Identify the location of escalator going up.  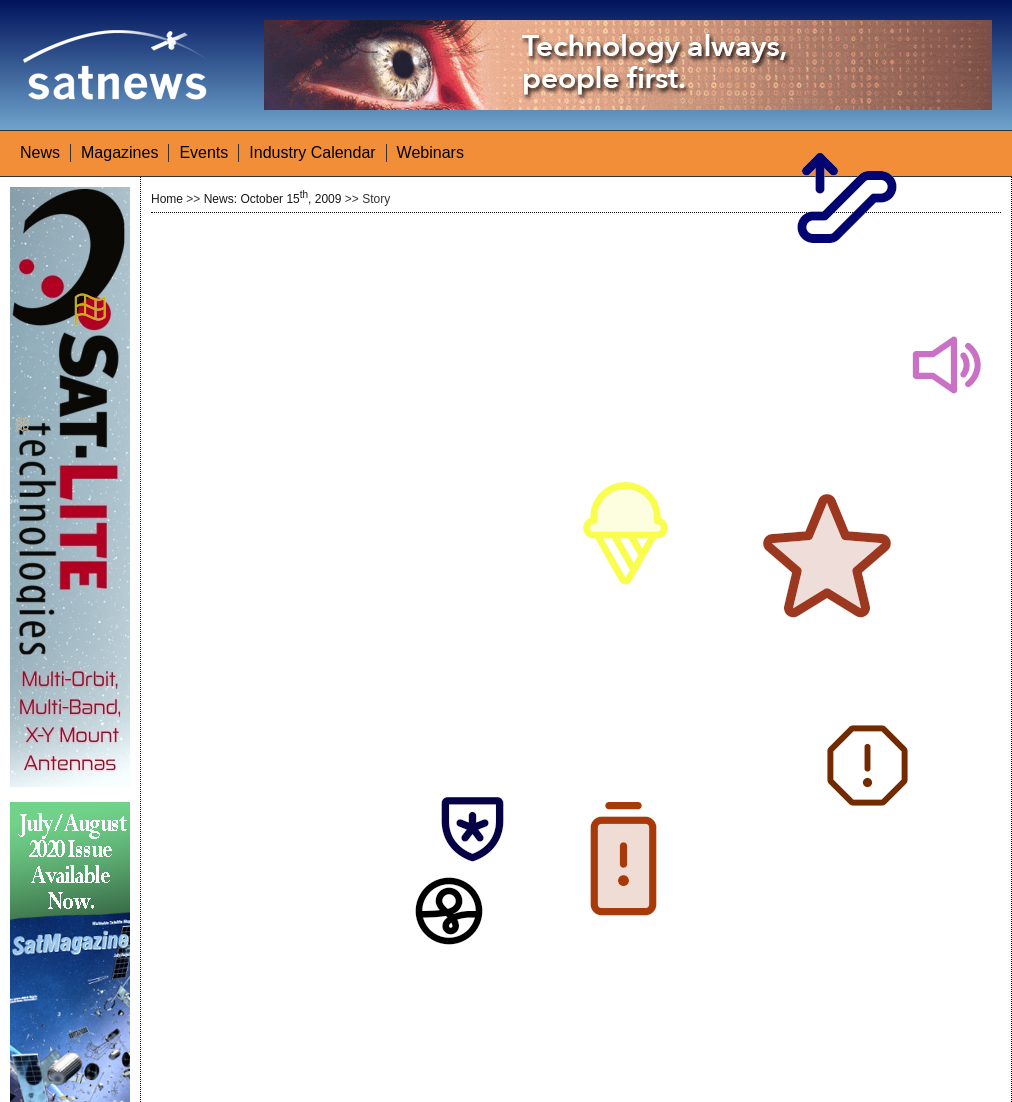
(847, 198).